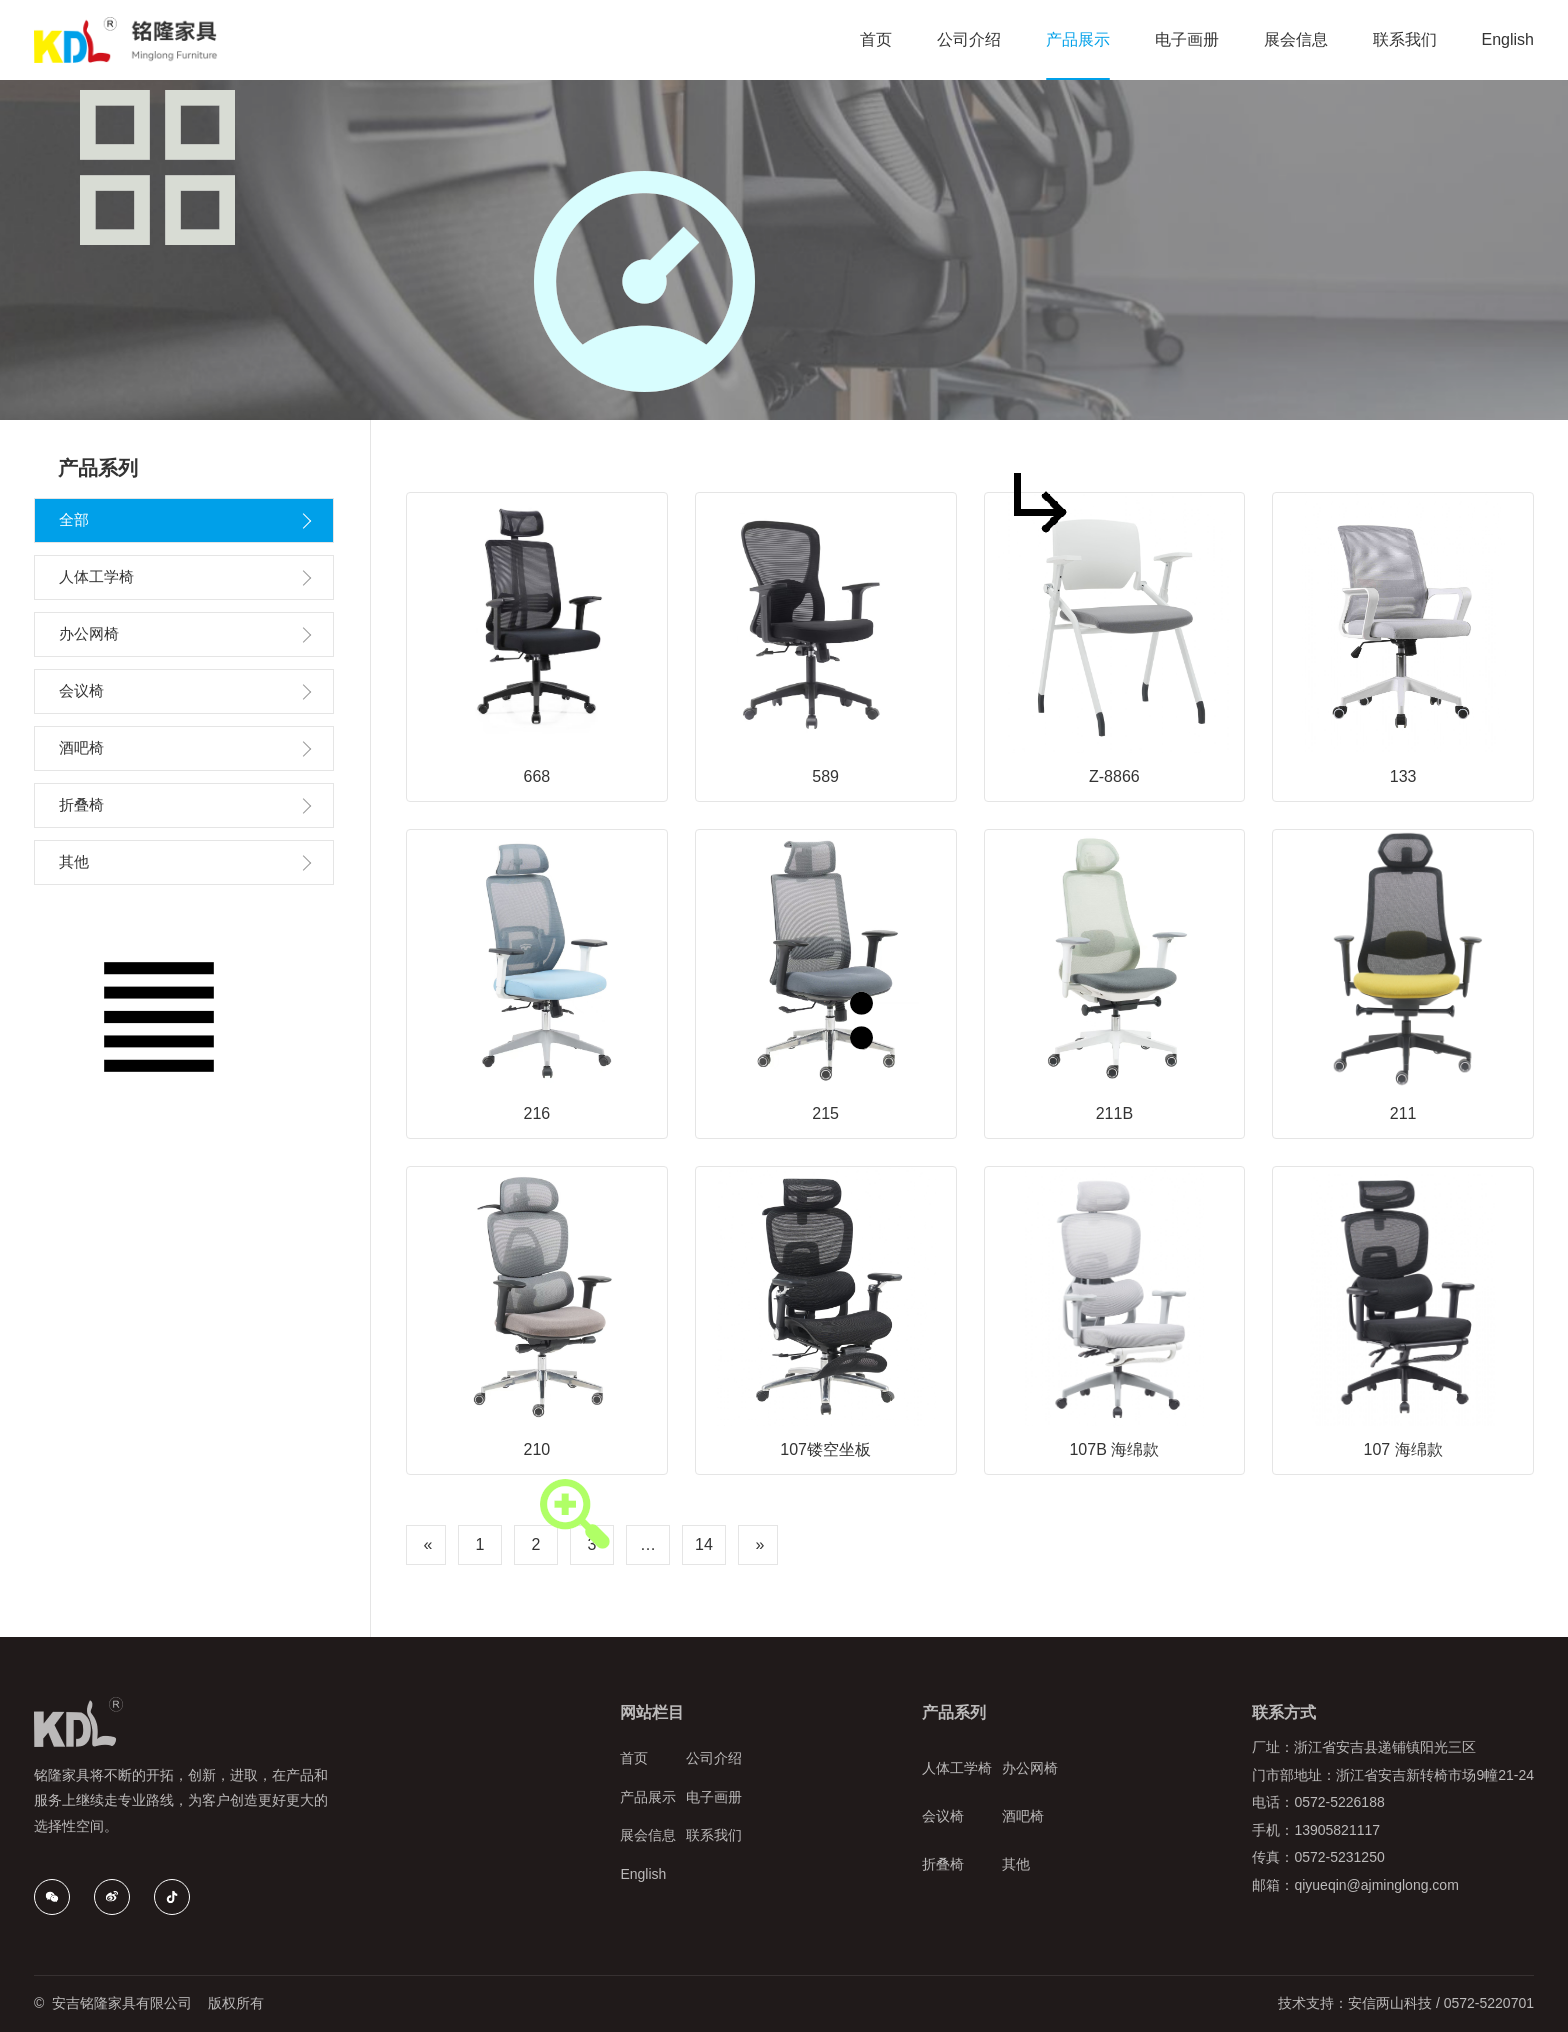  I want to click on zoom in on content, so click(576, 1515).